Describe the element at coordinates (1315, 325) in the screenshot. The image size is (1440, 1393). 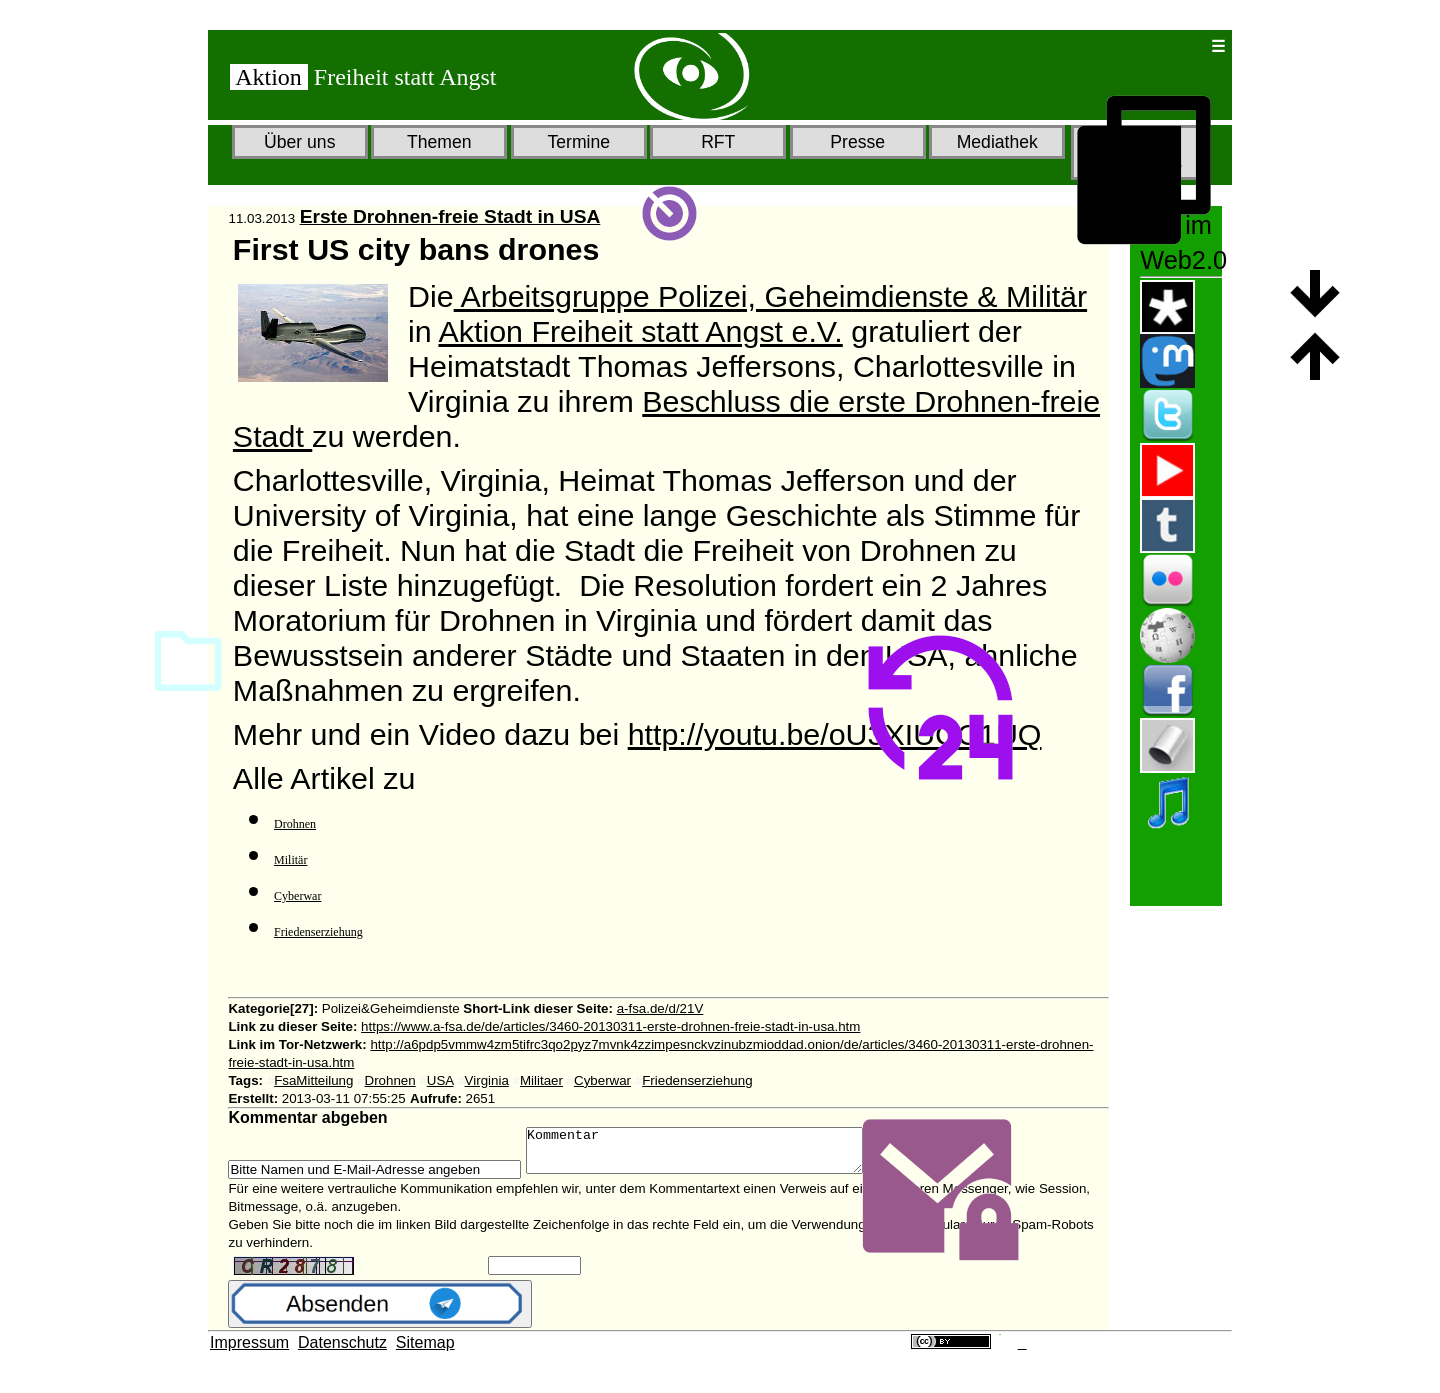
I see `collapse content vertically` at that location.